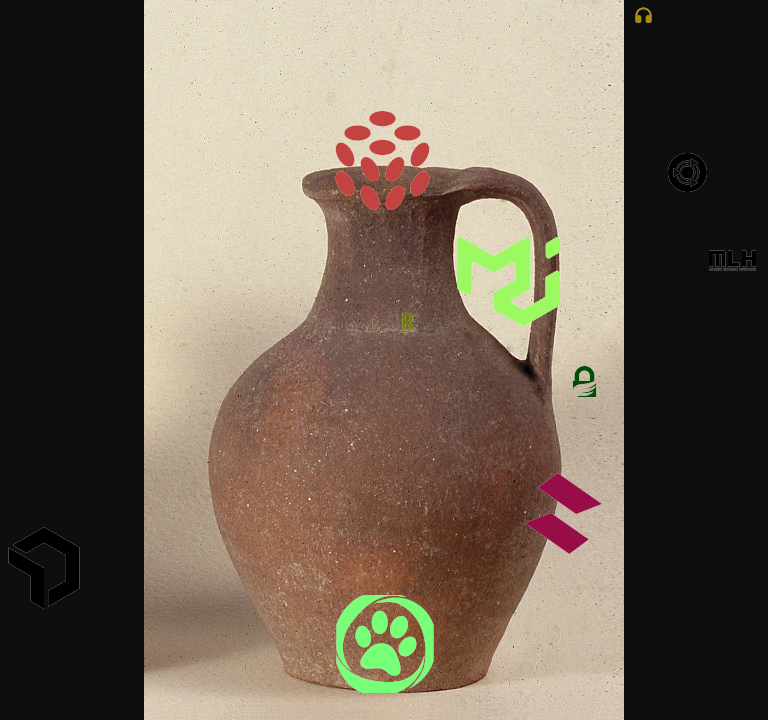  What do you see at coordinates (643, 15) in the screenshot?
I see `access audio or music playback` at bounding box center [643, 15].